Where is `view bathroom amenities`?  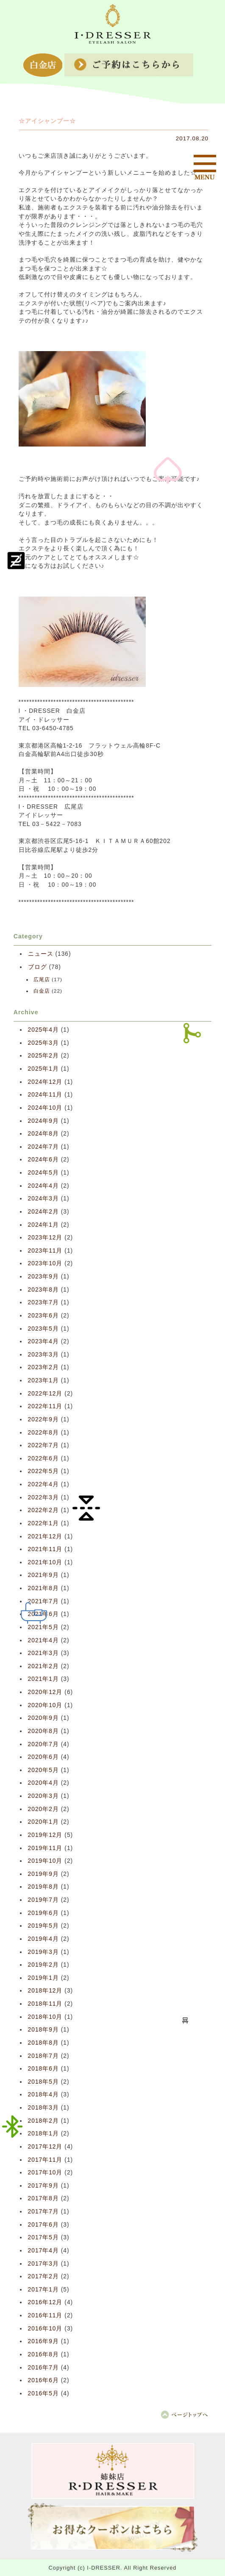
view bathroom amenities is located at coordinates (34, 1613).